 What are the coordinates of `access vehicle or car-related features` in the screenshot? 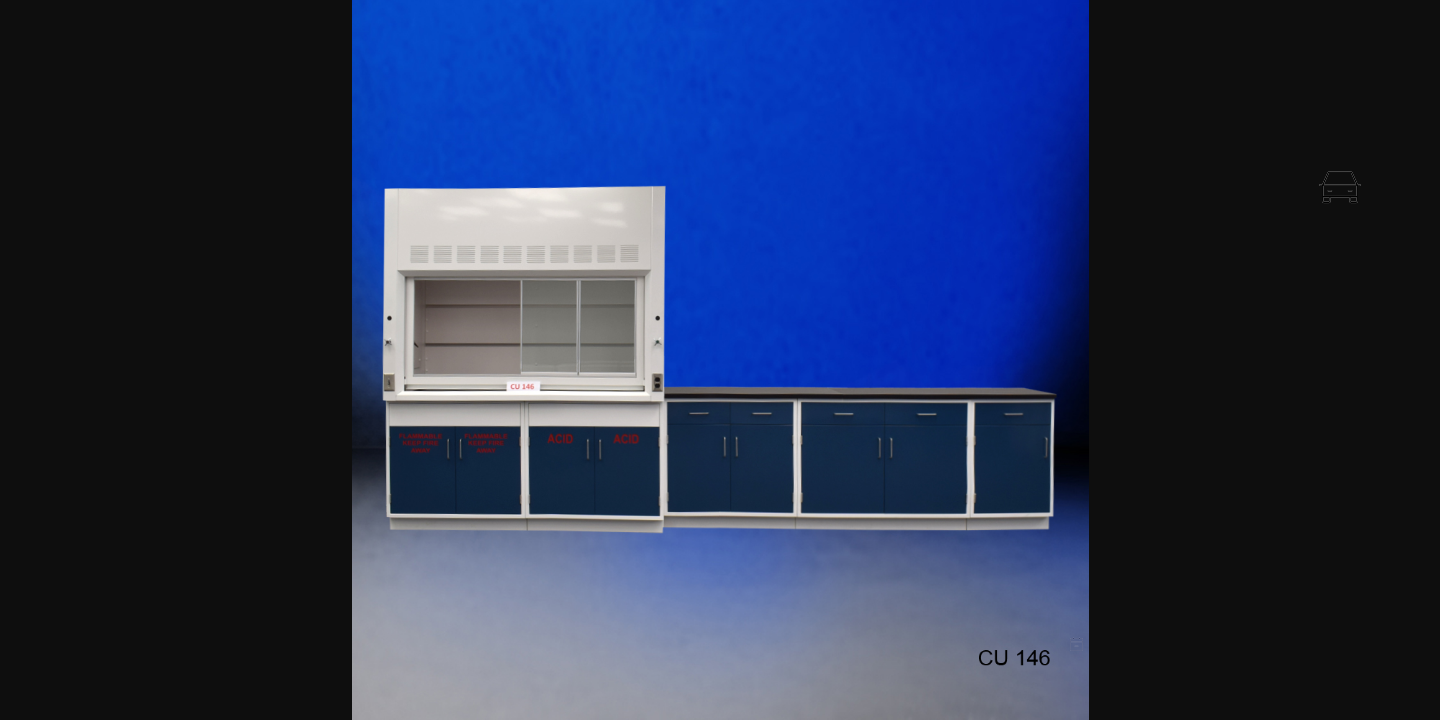 It's located at (1340, 188).